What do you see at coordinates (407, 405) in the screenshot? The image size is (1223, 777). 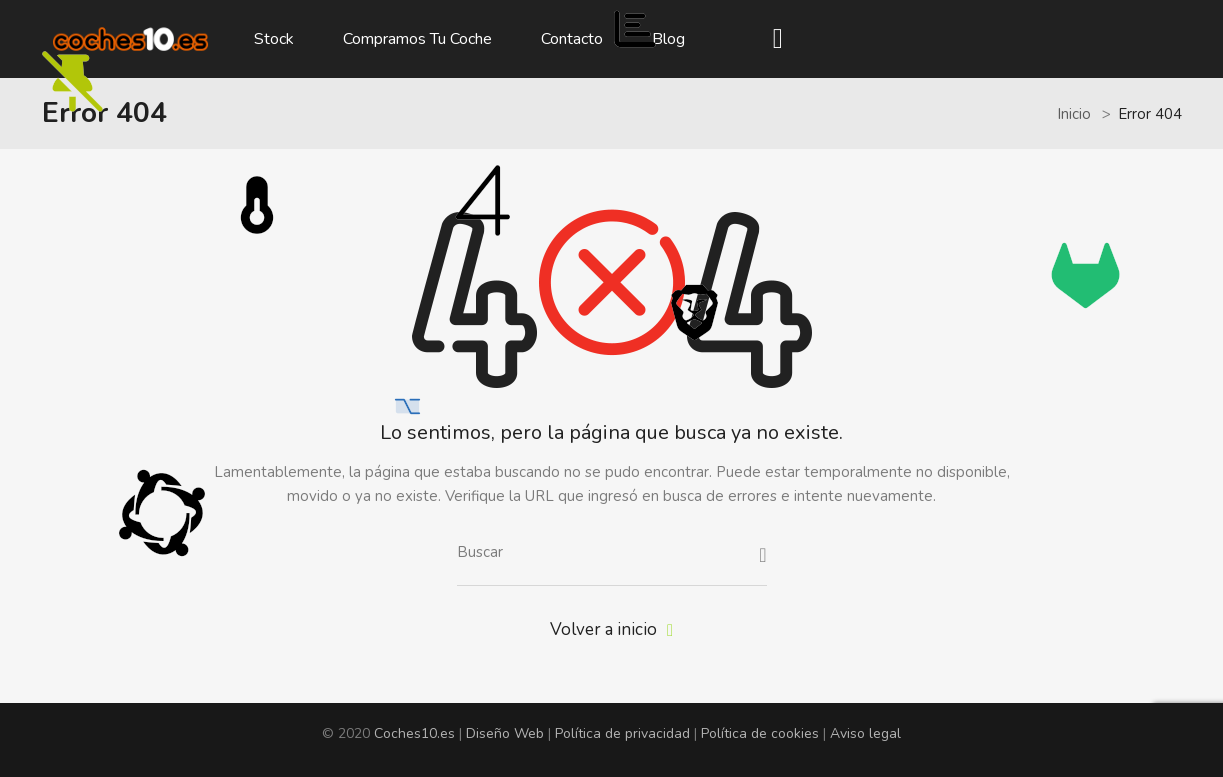 I see `access keyboard option or modifier key` at bounding box center [407, 405].